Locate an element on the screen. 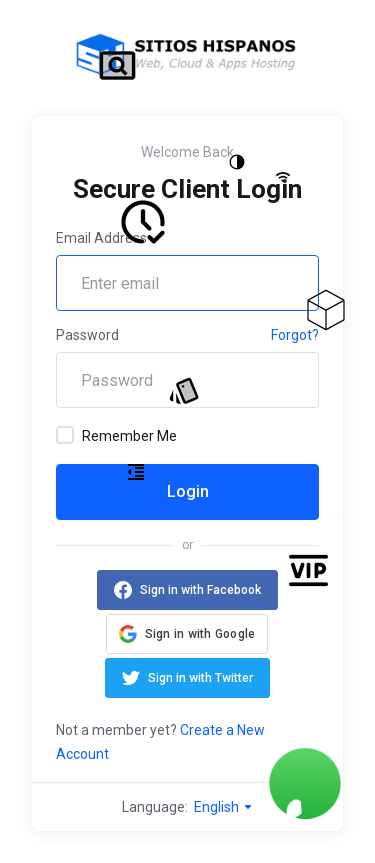 The width and height of the screenshot is (375, 863). adjust display brightness to 50% is located at coordinates (237, 162).